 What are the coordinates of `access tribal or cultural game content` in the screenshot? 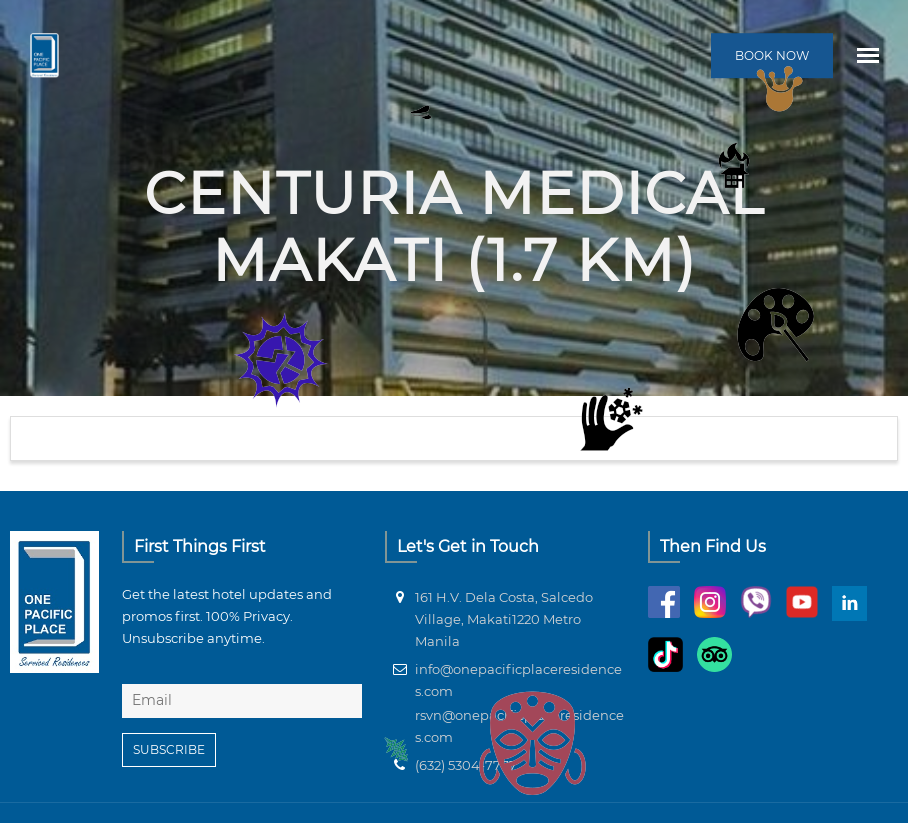 It's located at (532, 743).